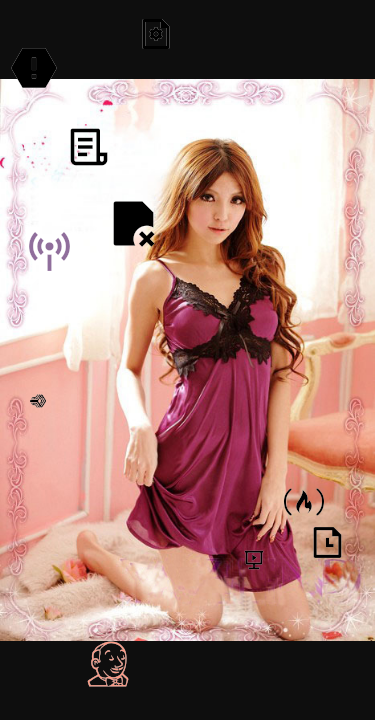 The height and width of the screenshot is (720, 375). What do you see at coordinates (89, 147) in the screenshot?
I see `view document list or file directory` at bounding box center [89, 147].